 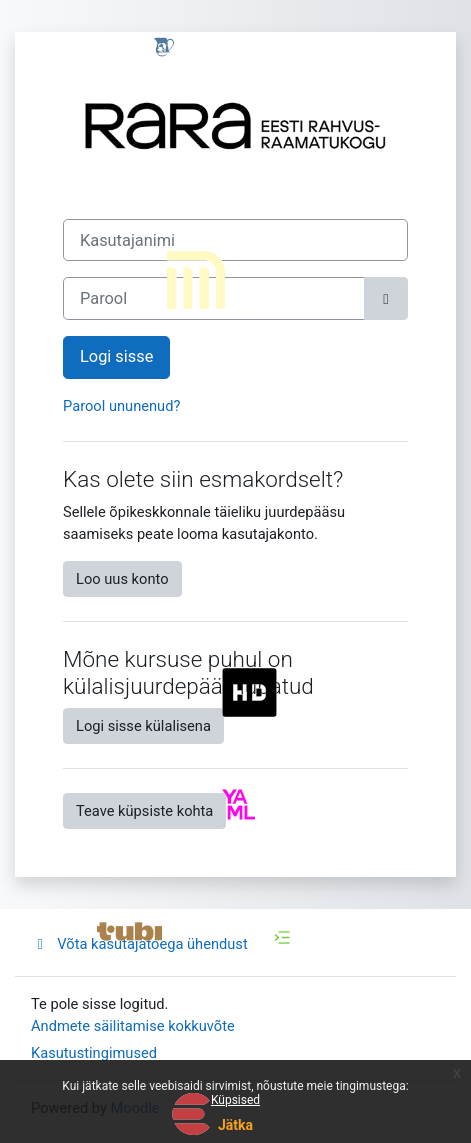 What do you see at coordinates (191, 1114) in the screenshot?
I see `Elasticsearch service or integration` at bounding box center [191, 1114].